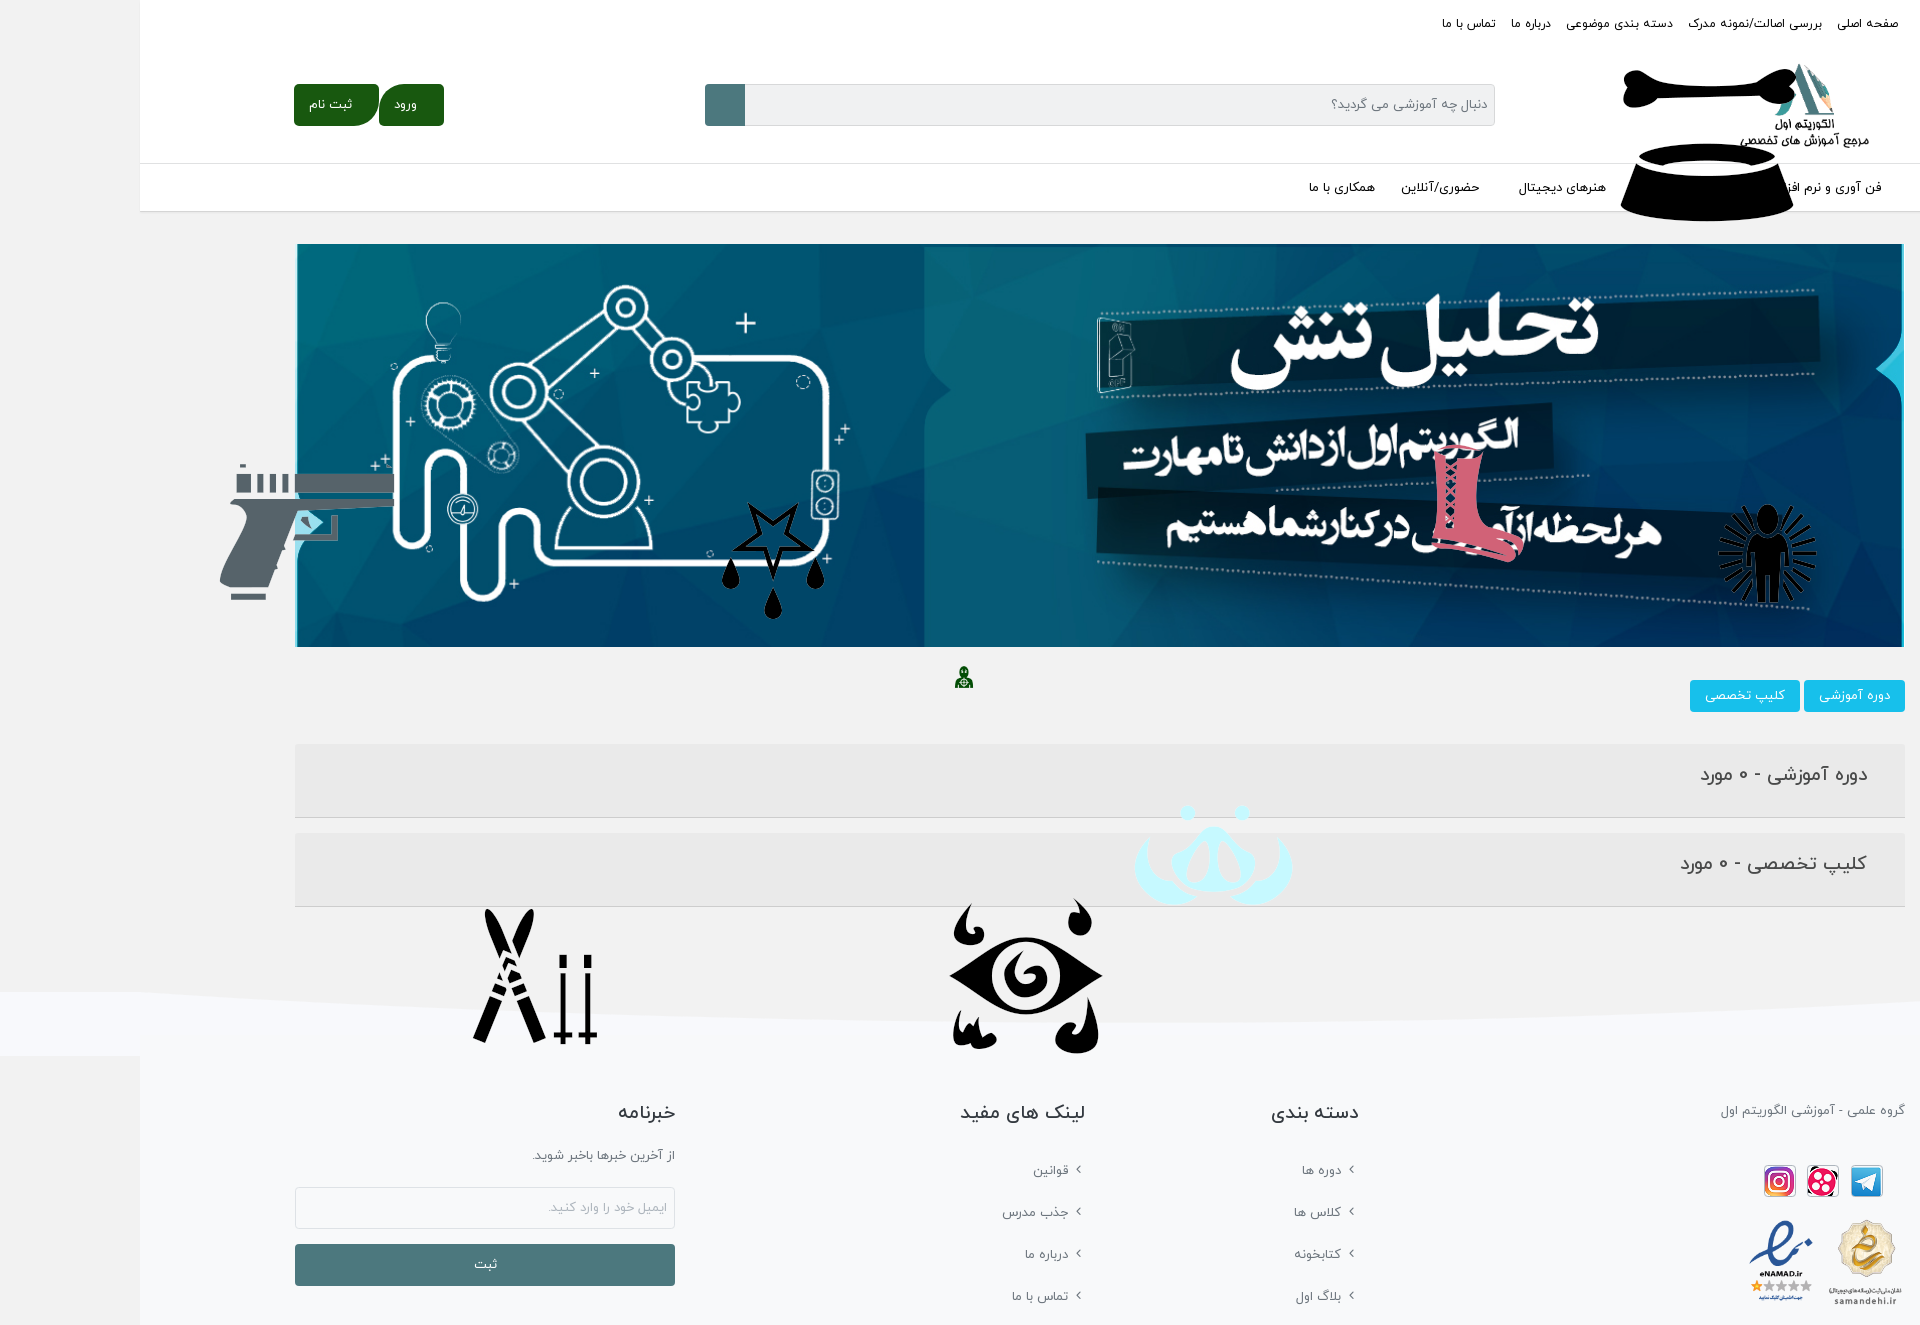 Image resolution: width=1920 pixels, height=1325 pixels. What do you see at coordinates (771, 560) in the screenshot?
I see `indicates a dissolving or expiring bonus` at bounding box center [771, 560].